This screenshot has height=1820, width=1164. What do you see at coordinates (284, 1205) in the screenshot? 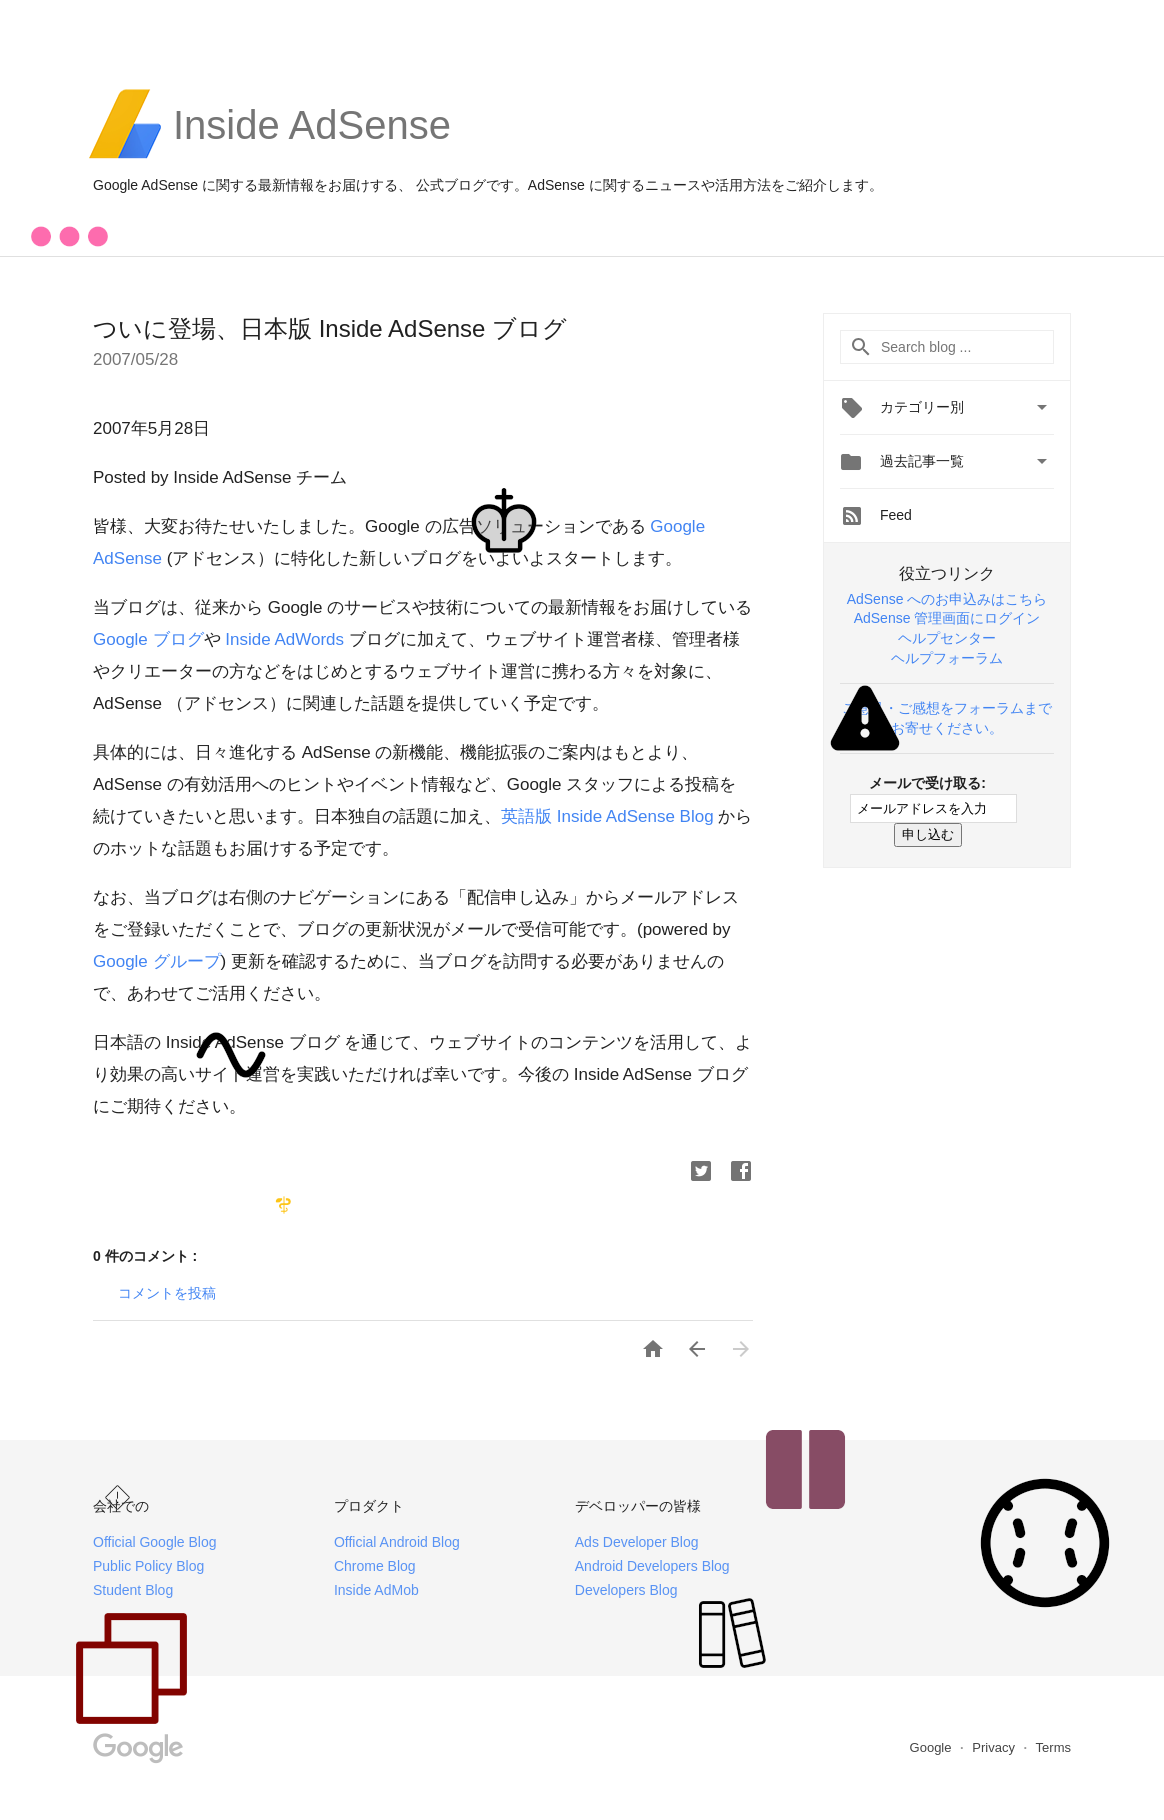
I see `access medical or healthcare services` at bounding box center [284, 1205].